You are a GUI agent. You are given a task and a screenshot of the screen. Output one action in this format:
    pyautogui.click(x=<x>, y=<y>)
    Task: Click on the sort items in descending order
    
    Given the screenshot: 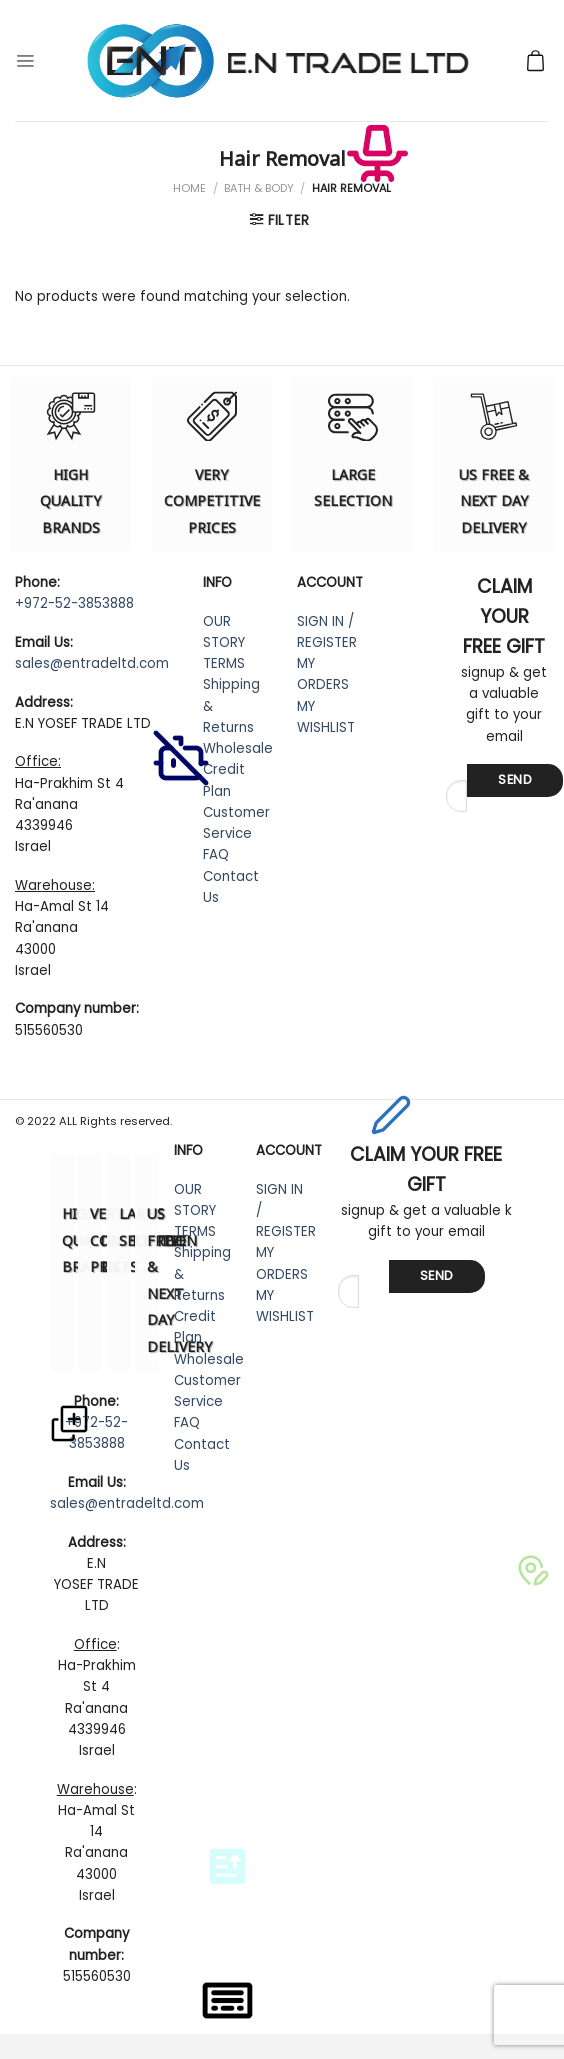 What is the action you would take?
    pyautogui.click(x=227, y=1866)
    